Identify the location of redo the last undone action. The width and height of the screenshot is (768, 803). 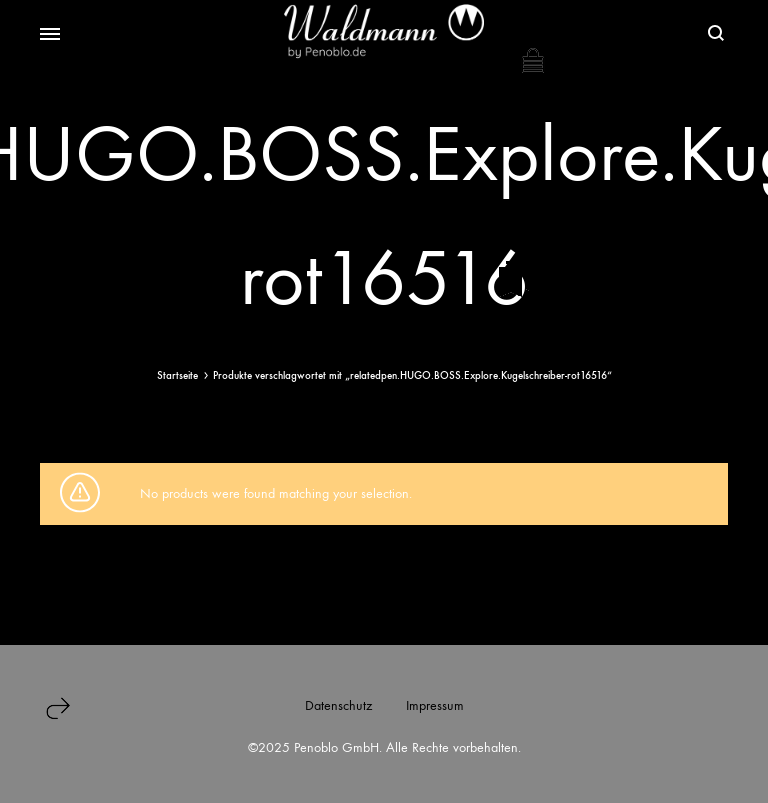
(58, 709).